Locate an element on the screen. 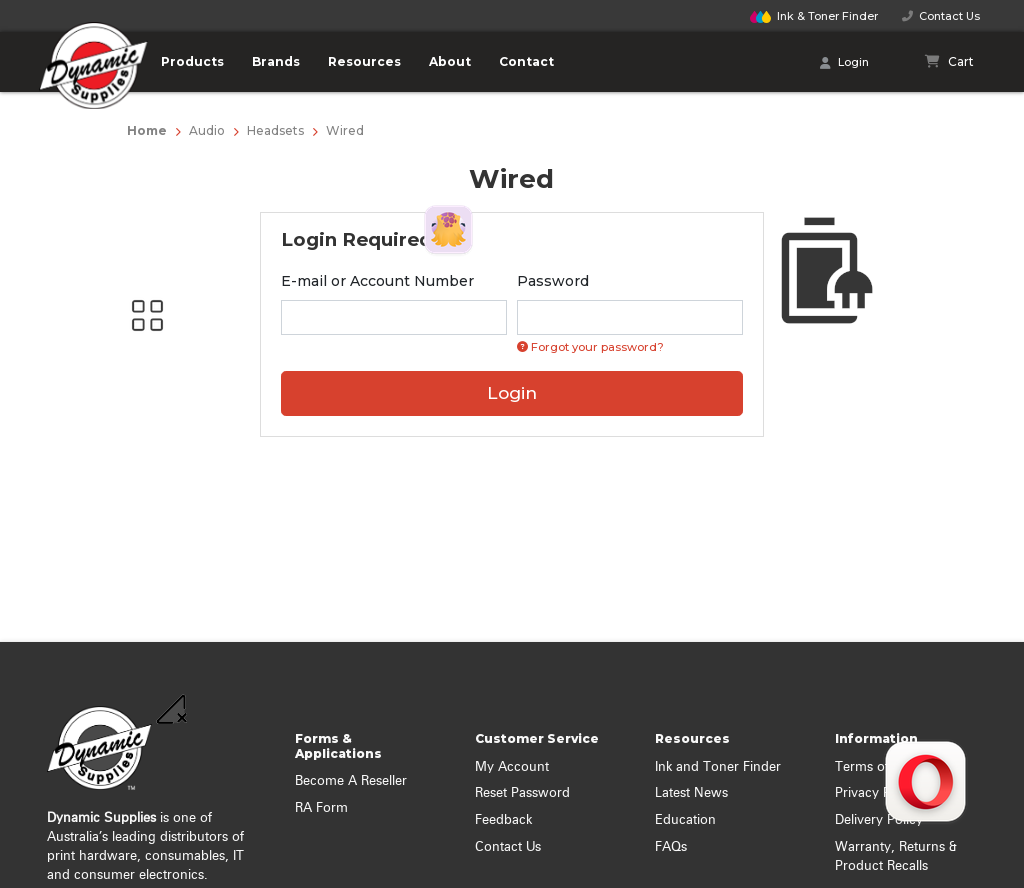 Image resolution: width=1024 pixels, height=888 pixels. open the opera web browser is located at coordinates (925, 781).